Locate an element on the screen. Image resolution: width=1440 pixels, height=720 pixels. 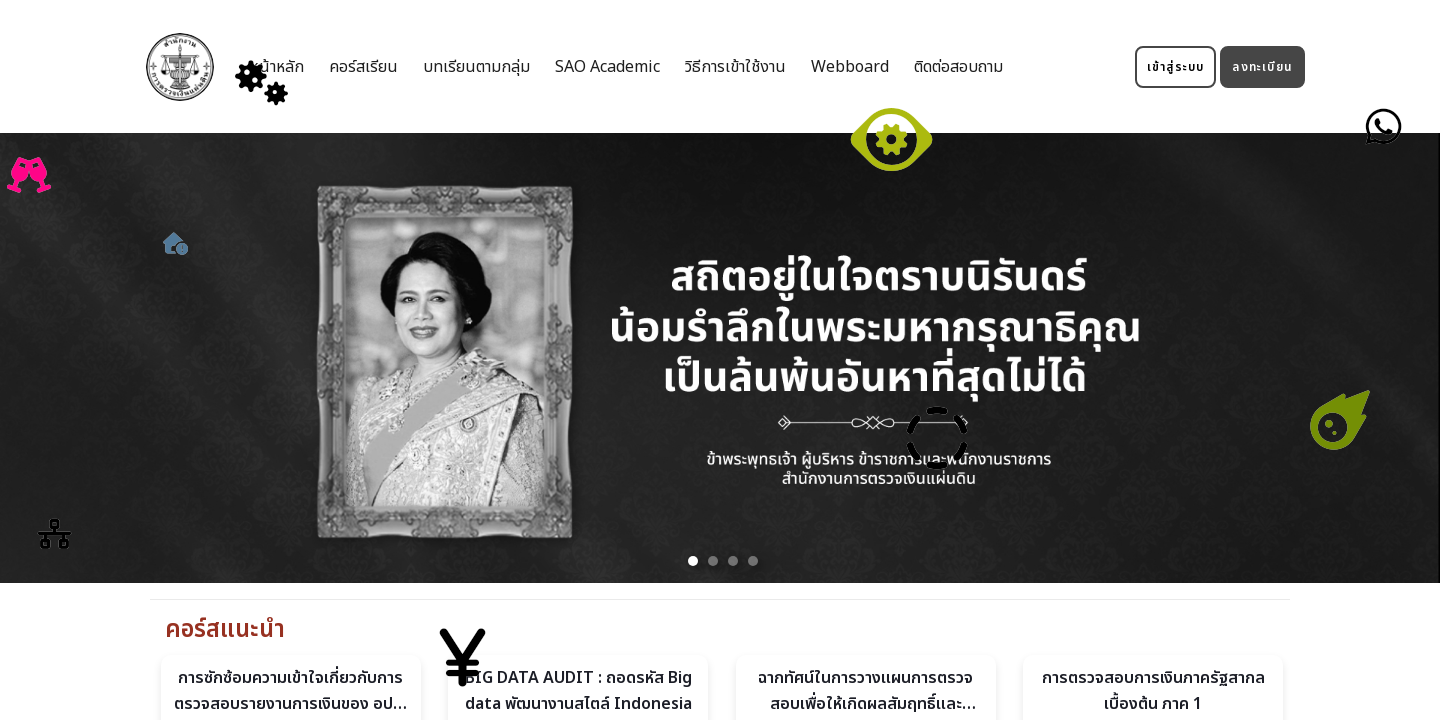
open WhatsApp messaging app is located at coordinates (1383, 126).